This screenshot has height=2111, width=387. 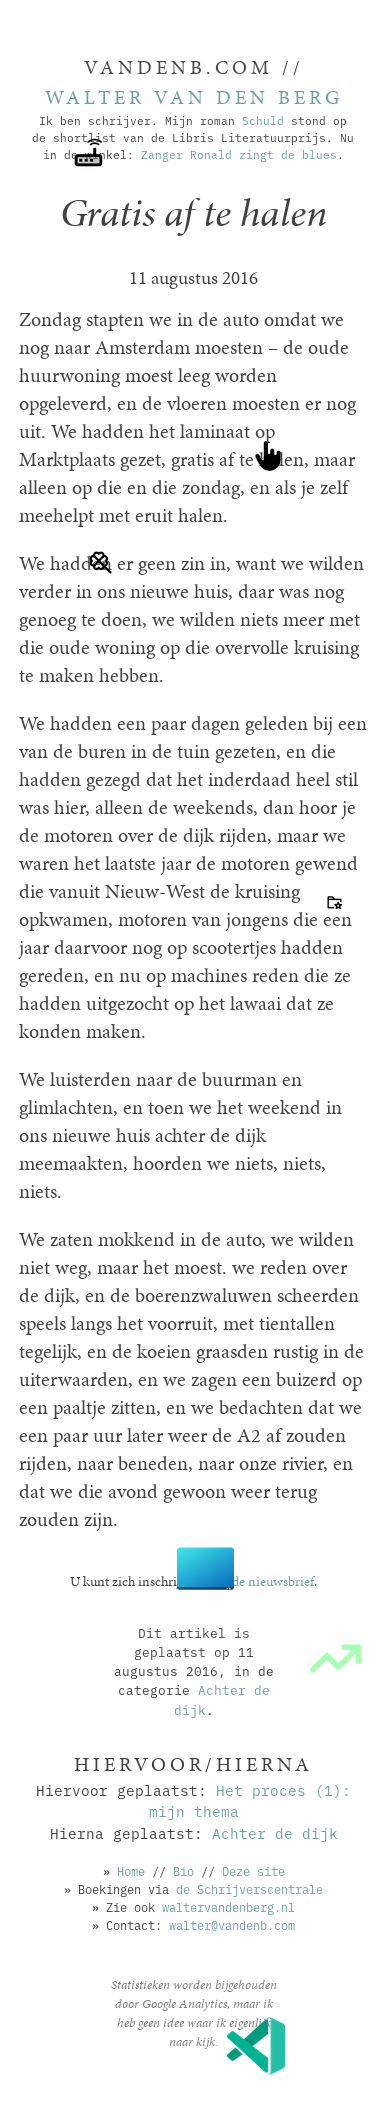 What do you see at coordinates (205, 1568) in the screenshot?
I see `view desktop or return to home screen` at bounding box center [205, 1568].